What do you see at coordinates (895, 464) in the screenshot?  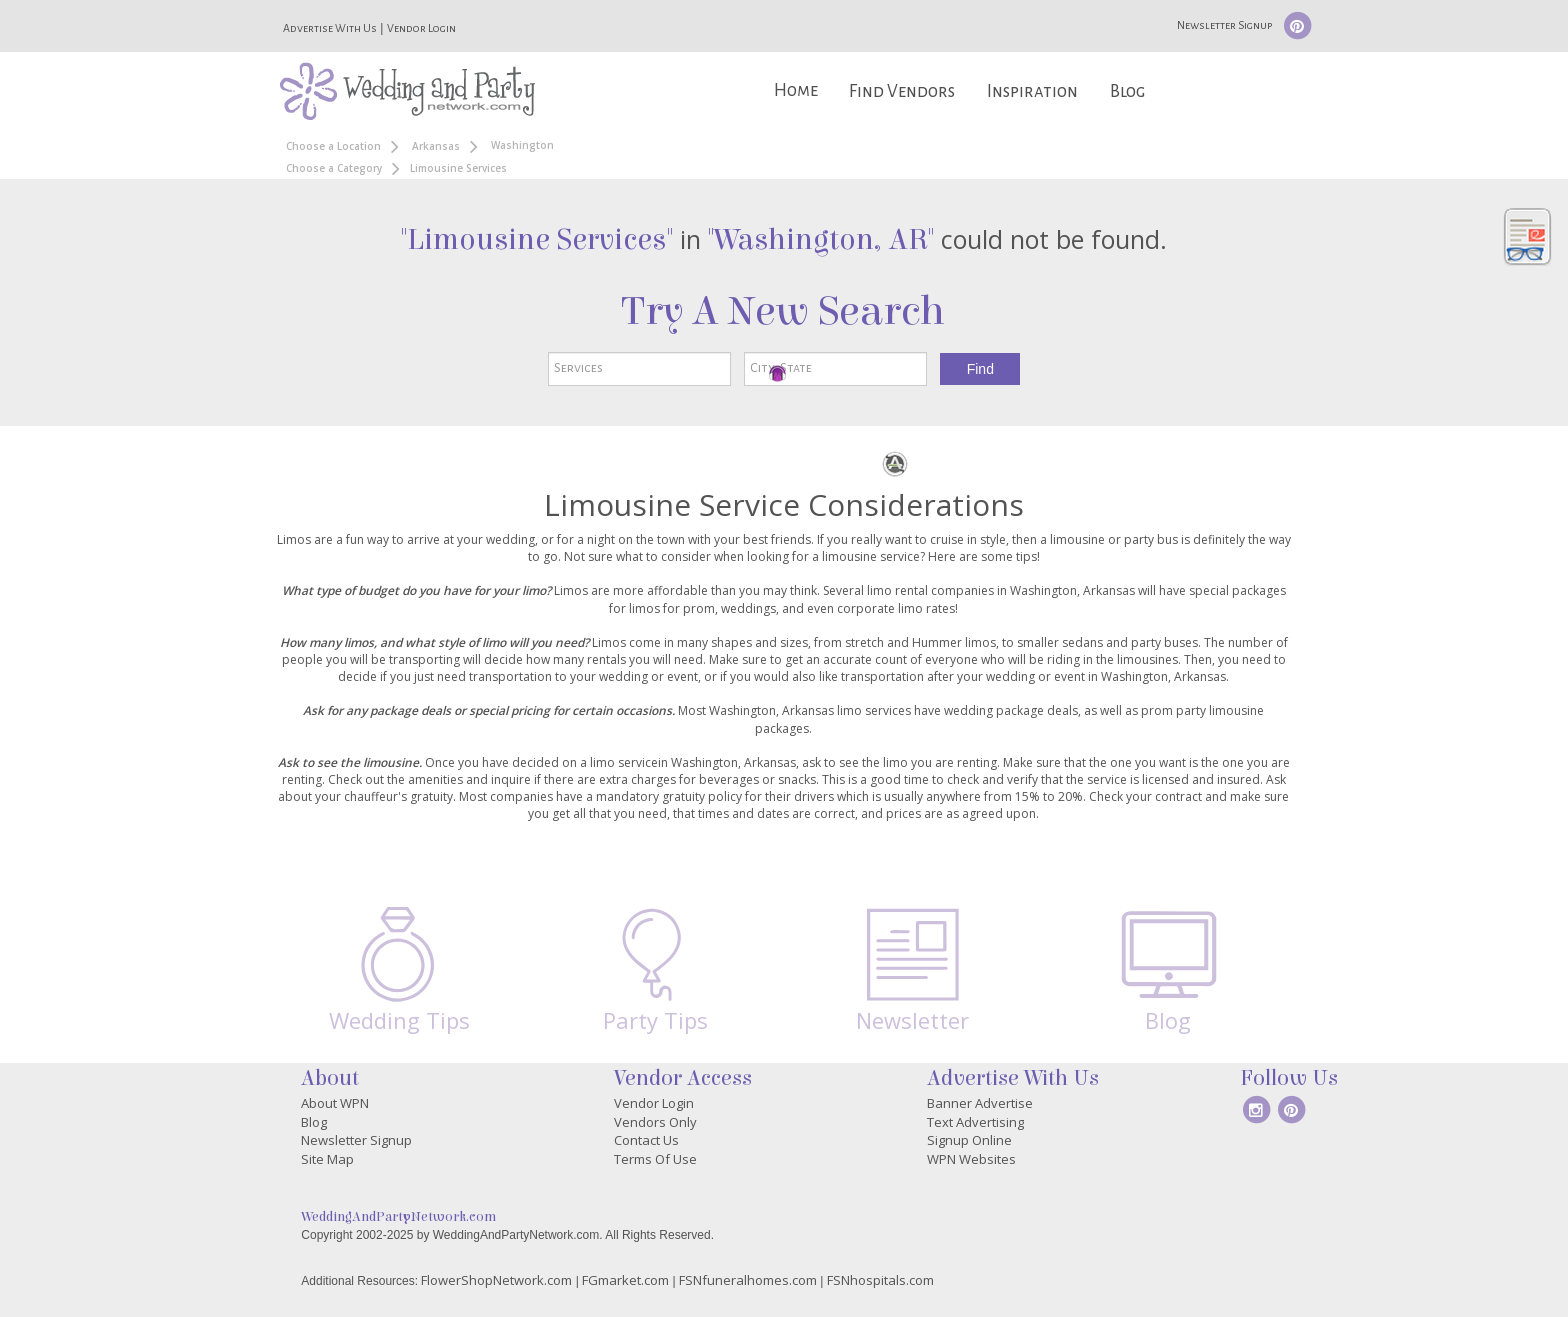 I see `check for available system updates` at bounding box center [895, 464].